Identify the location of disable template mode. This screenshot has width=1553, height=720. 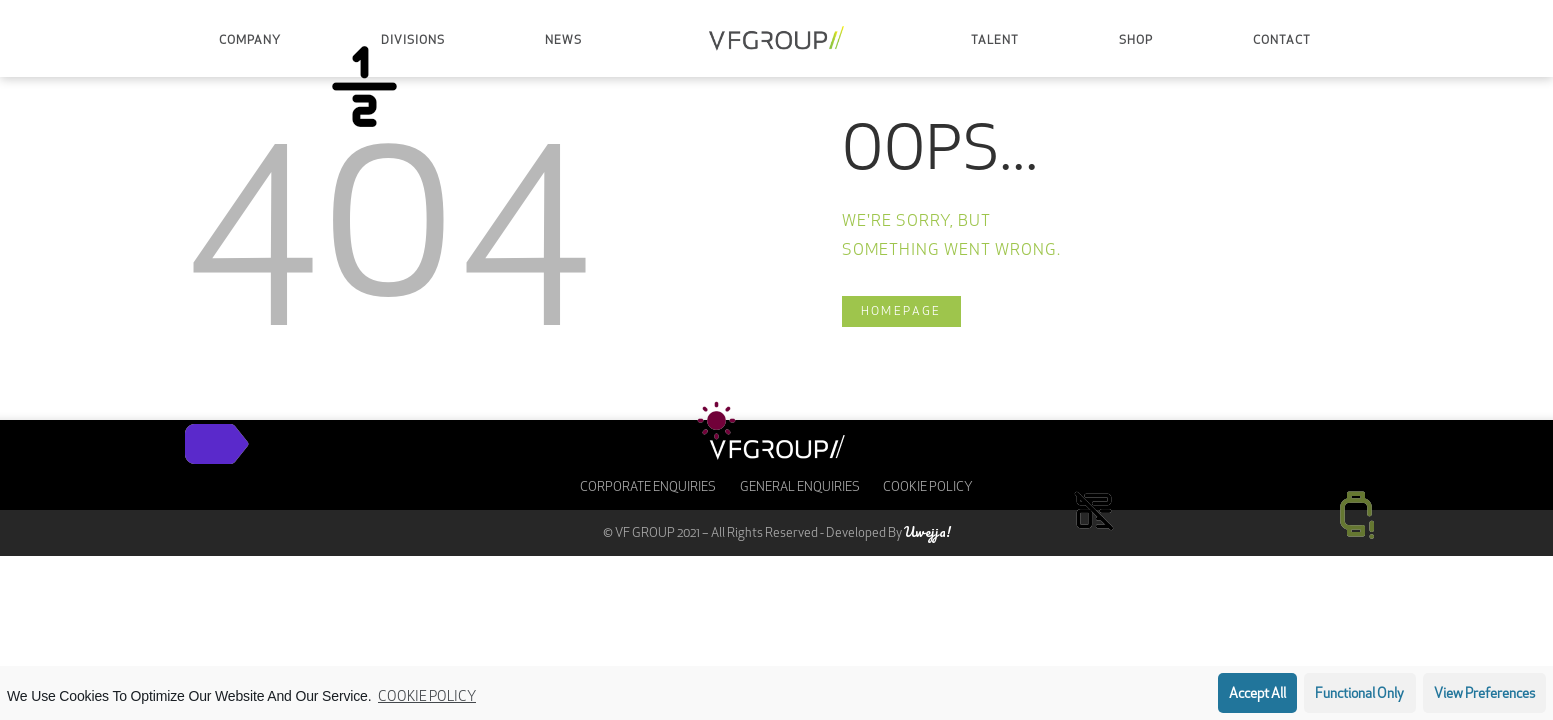
(1094, 511).